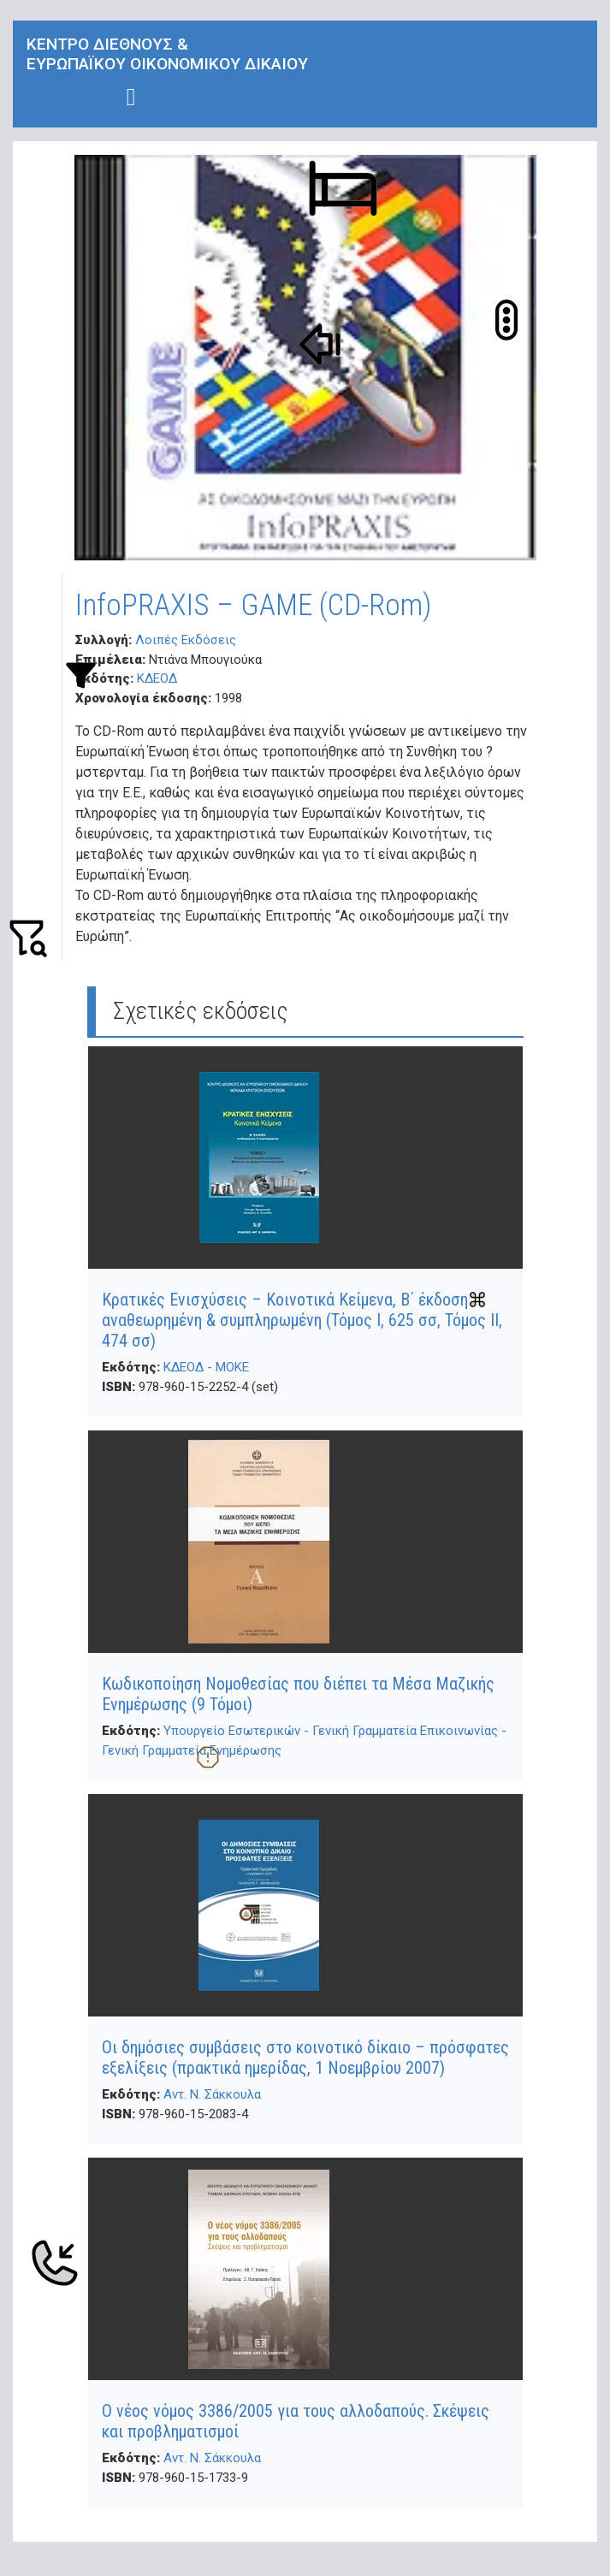  Describe the element at coordinates (343, 188) in the screenshot. I see `view accommodation or hotel options` at that location.